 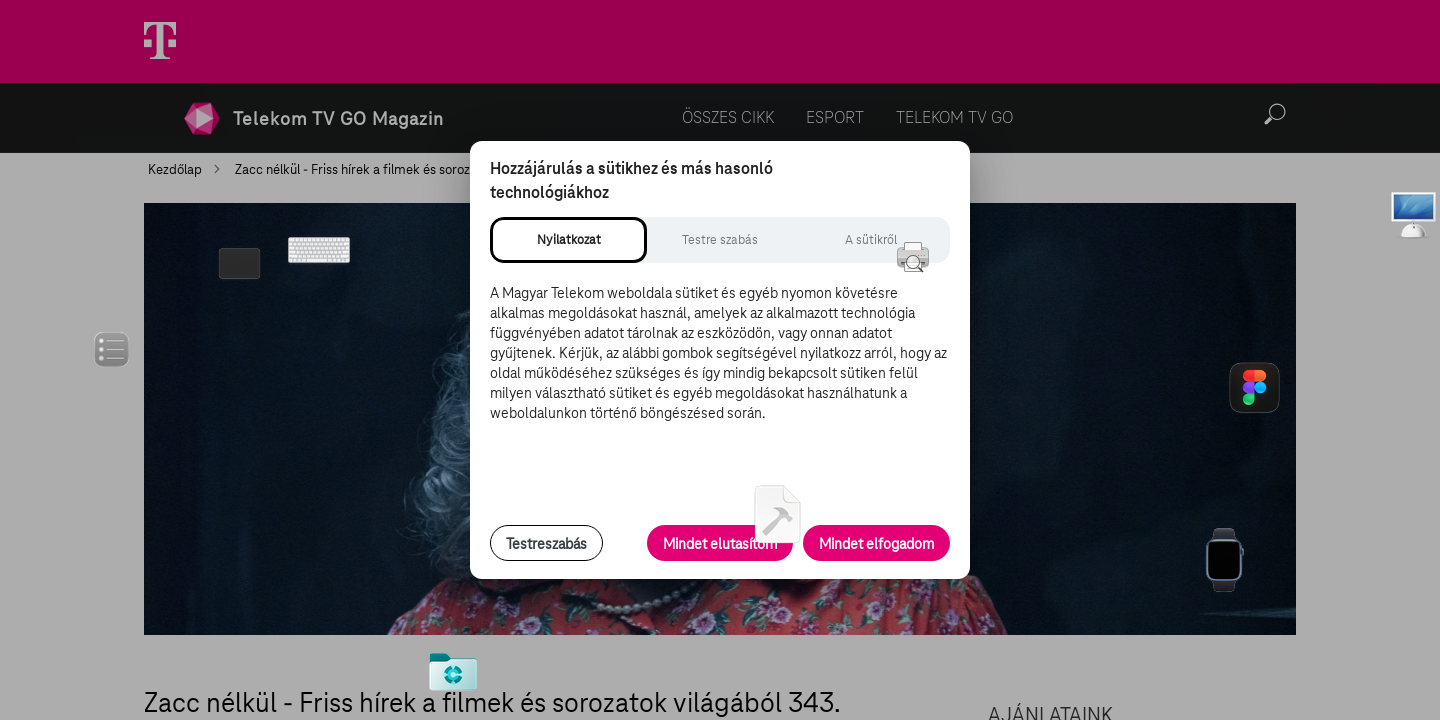 What do you see at coordinates (1413, 213) in the screenshot?
I see `represents an imac g4 device in system settings` at bounding box center [1413, 213].